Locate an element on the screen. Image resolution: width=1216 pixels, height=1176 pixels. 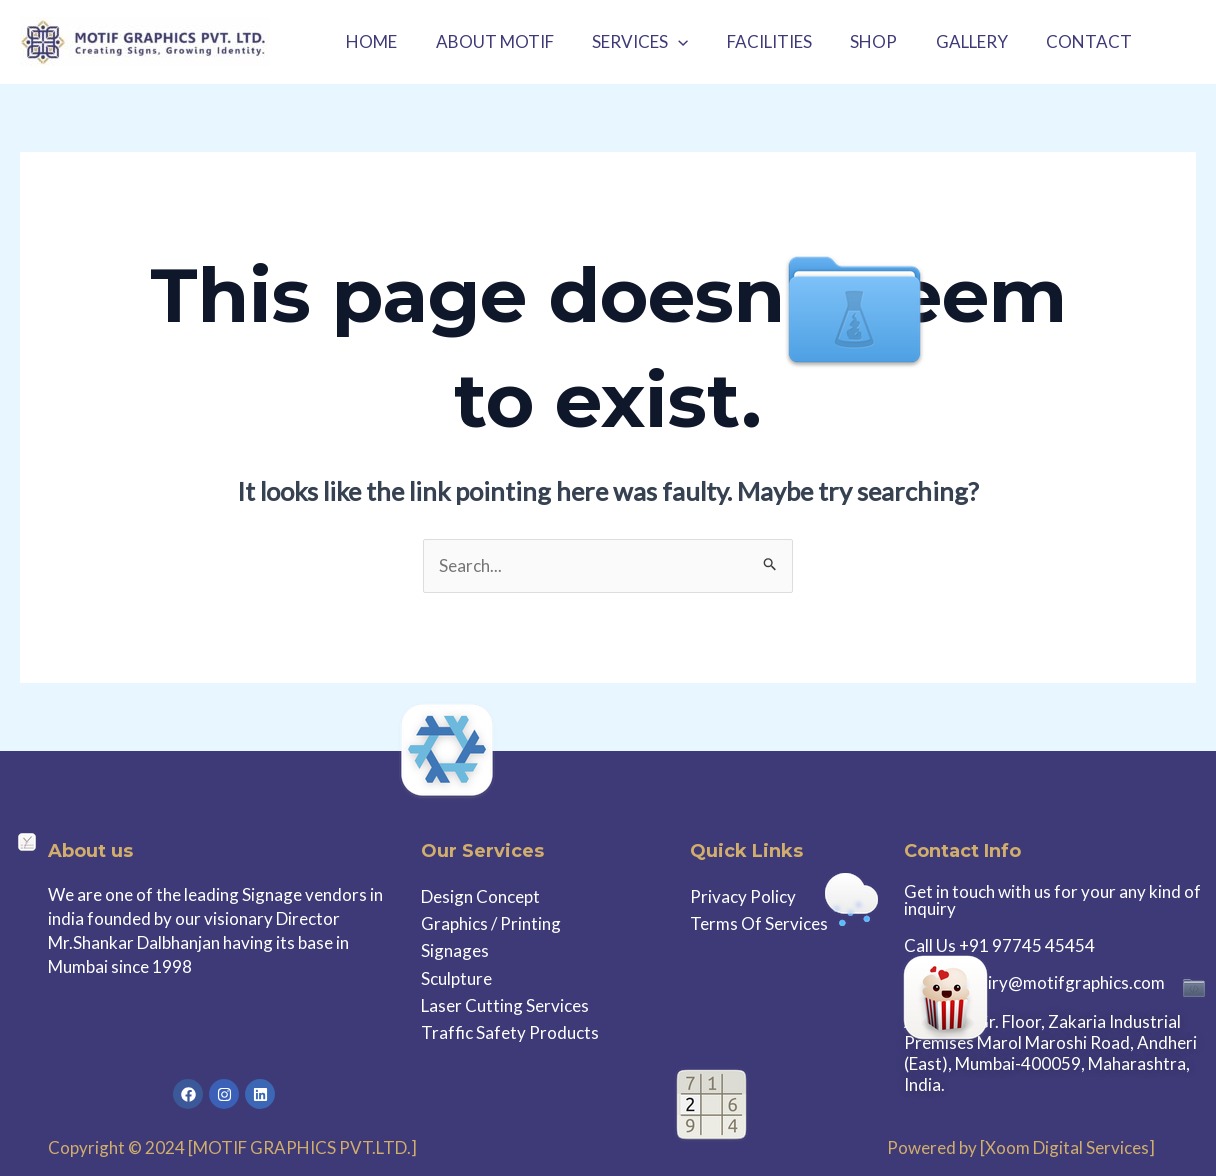
open nixos configuration or settings is located at coordinates (447, 750).